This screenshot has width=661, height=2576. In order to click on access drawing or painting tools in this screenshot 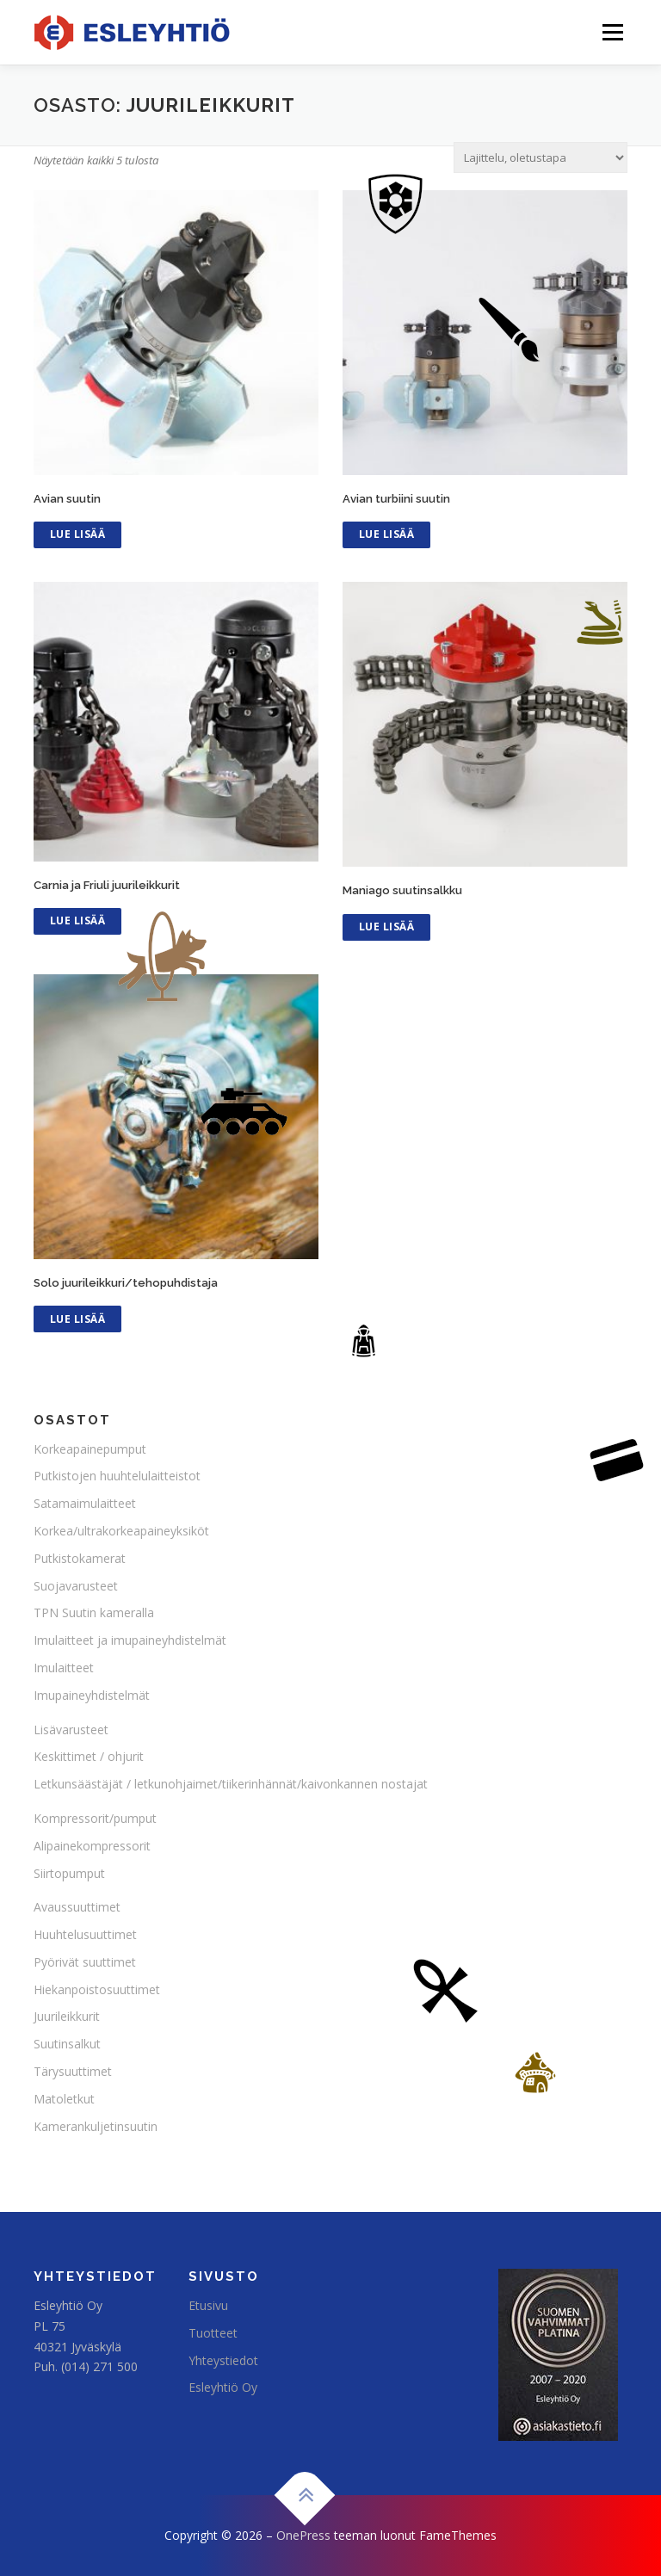, I will do `click(510, 330)`.